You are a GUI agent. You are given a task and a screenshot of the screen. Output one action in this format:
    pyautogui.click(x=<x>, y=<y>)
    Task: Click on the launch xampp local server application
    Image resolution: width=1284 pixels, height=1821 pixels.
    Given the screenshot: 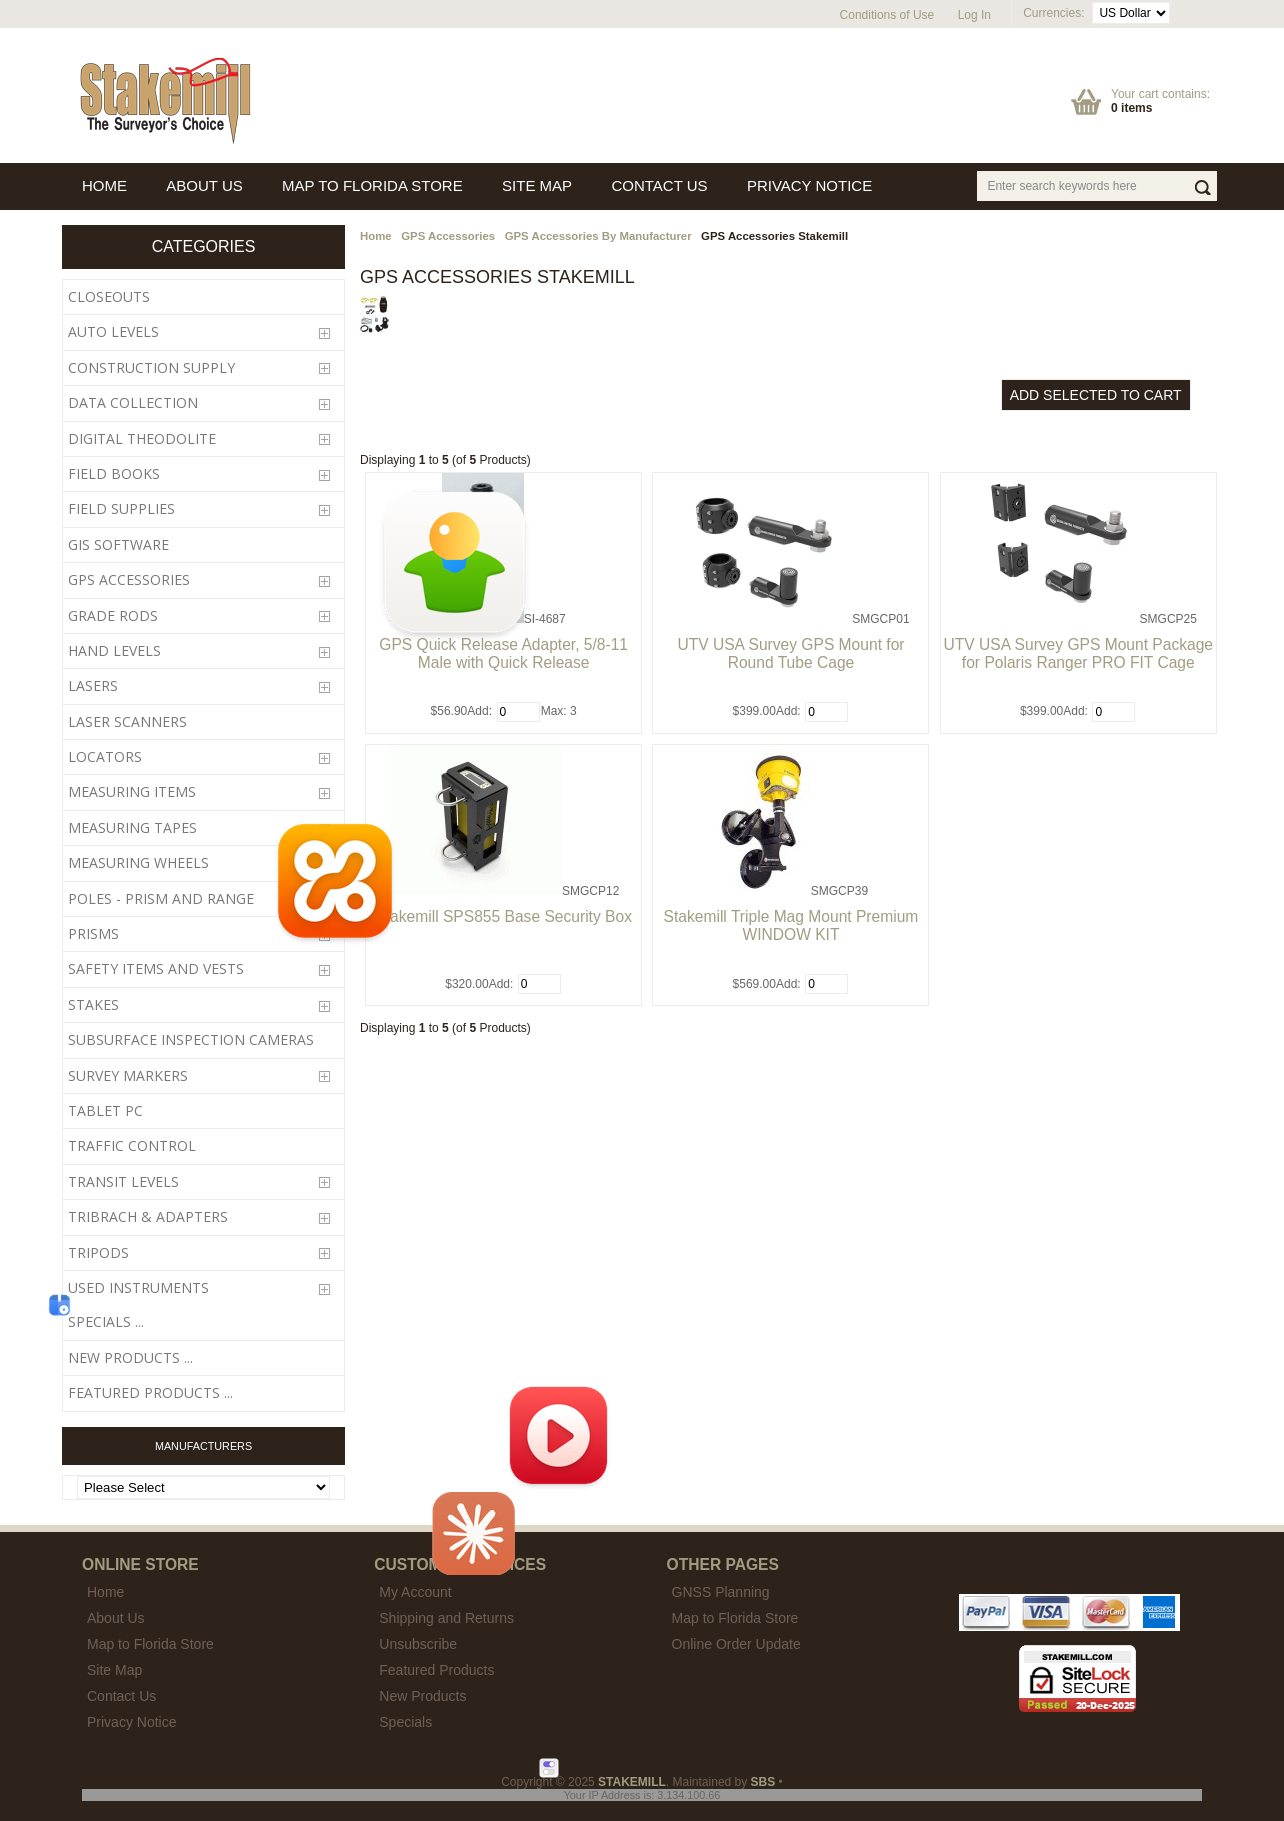 What is the action you would take?
    pyautogui.click(x=335, y=881)
    